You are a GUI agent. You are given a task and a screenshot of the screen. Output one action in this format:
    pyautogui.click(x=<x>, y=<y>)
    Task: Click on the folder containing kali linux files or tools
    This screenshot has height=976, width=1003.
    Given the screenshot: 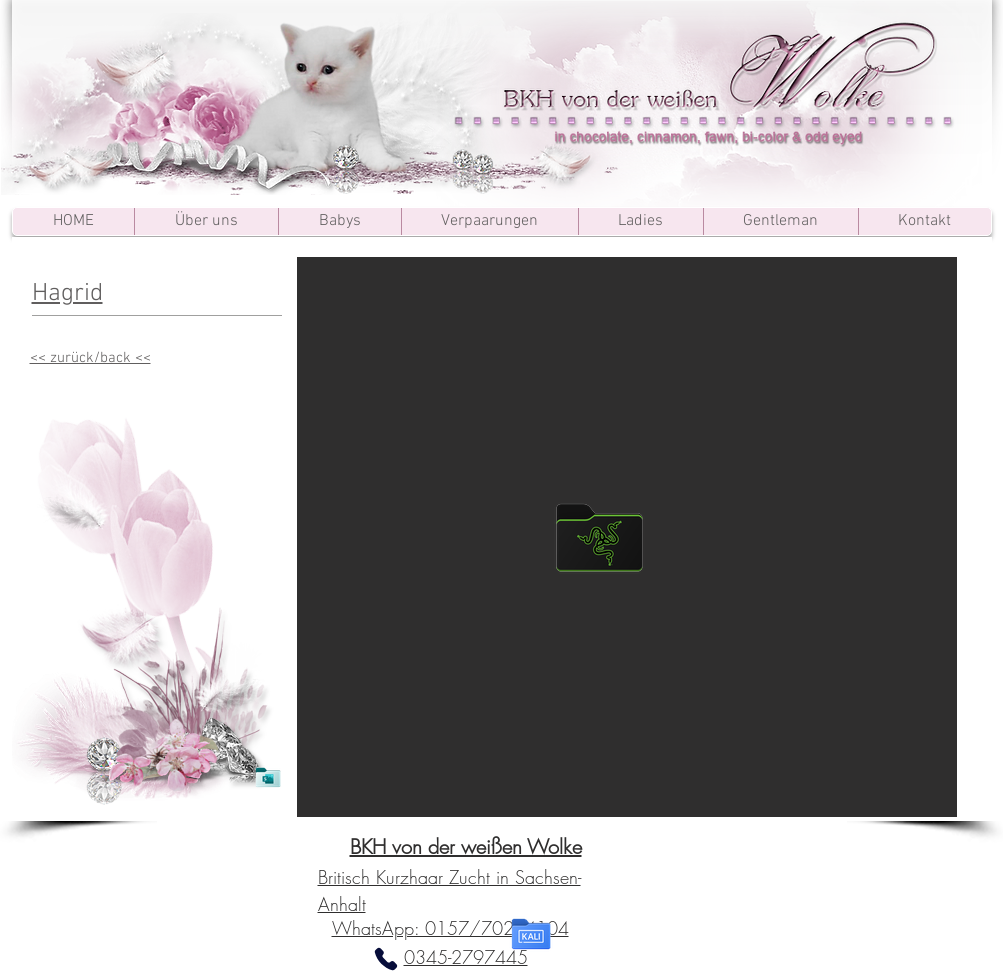 What is the action you would take?
    pyautogui.click(x=531, y=935)
    